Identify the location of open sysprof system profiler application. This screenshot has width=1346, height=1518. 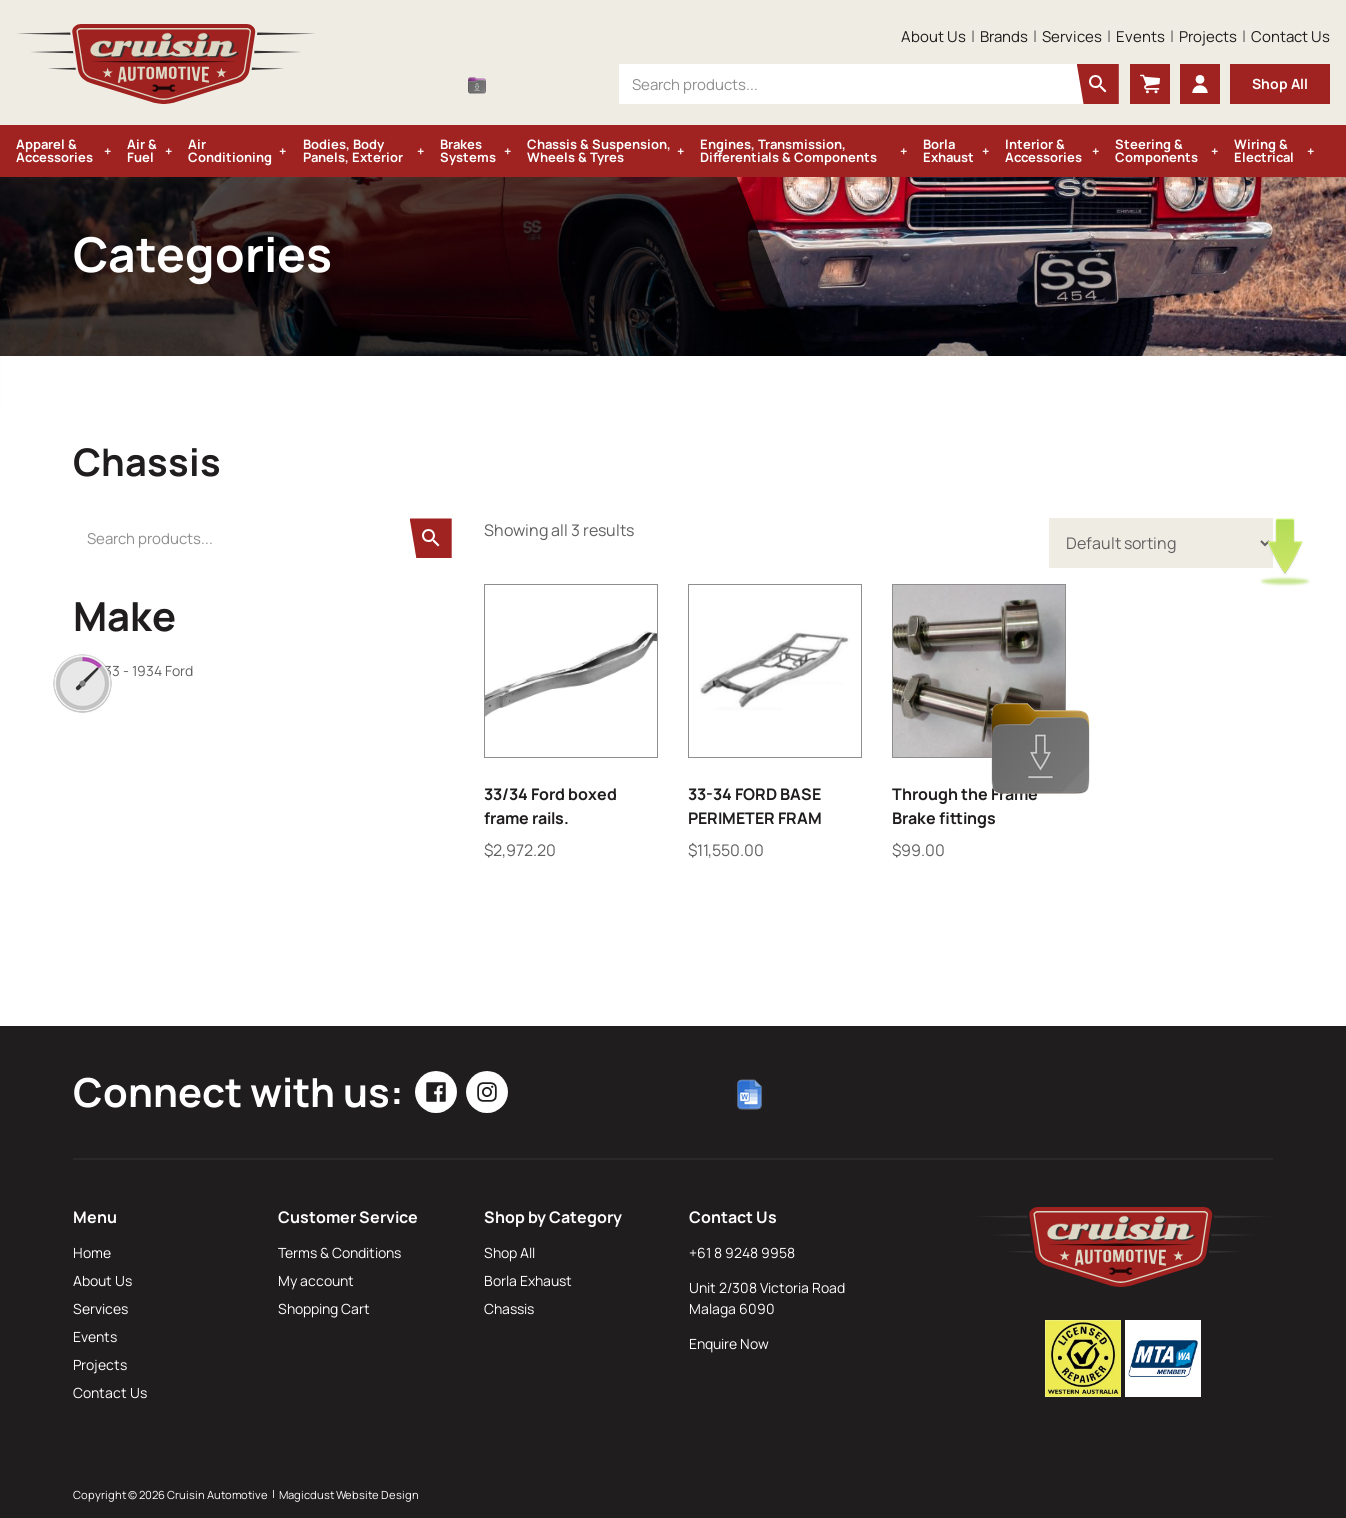
(82, 683).